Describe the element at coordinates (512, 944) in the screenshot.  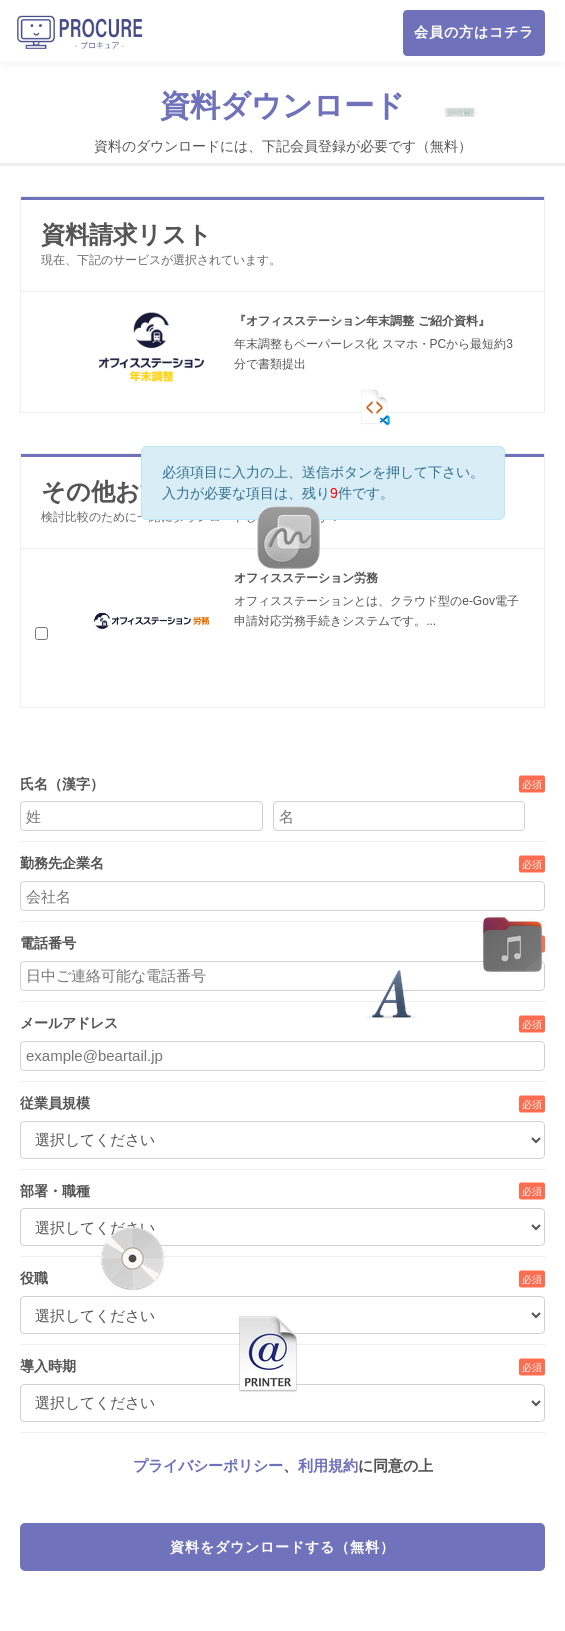
I see `open your music folder` at that location.